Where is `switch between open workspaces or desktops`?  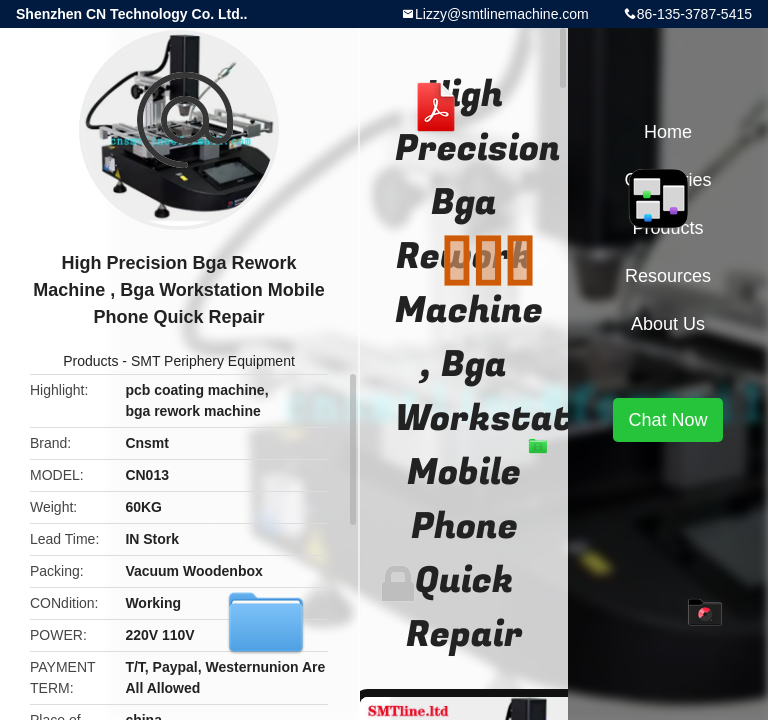 switch between open workspaces or desktops is located at coordinates (488, 260).